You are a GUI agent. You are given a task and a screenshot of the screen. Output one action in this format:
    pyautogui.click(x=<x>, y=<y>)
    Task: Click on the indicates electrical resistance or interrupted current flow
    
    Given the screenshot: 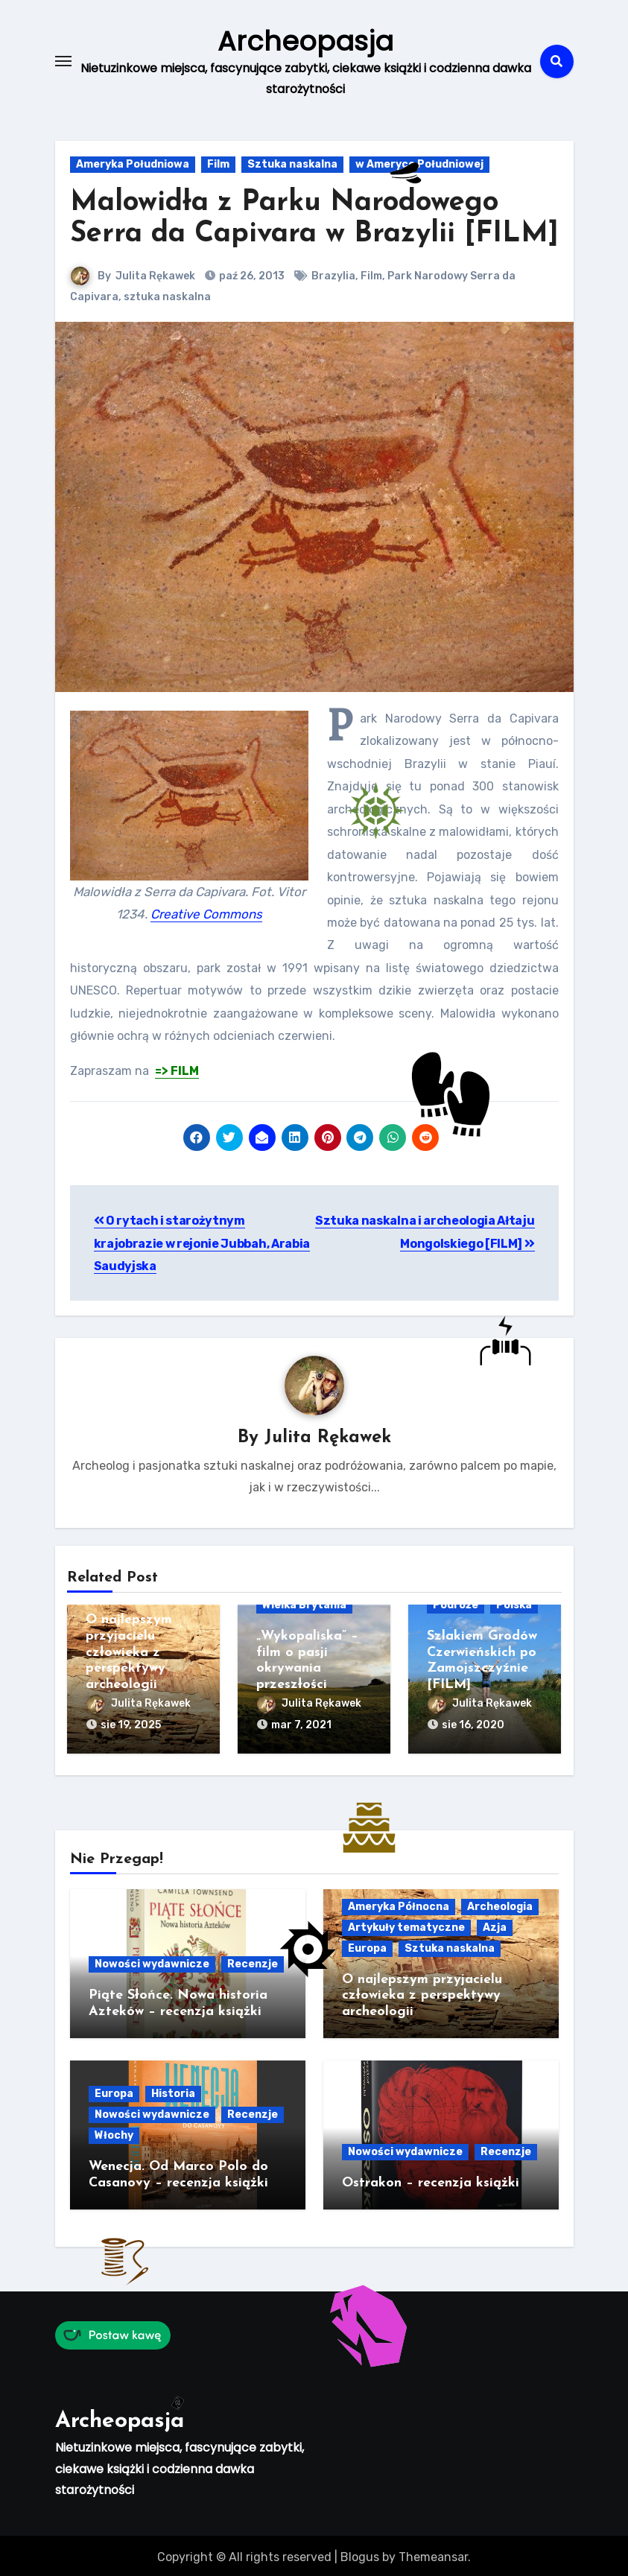 What is the action you would take?
    pyautogui.click(x=505, y=1339)
    